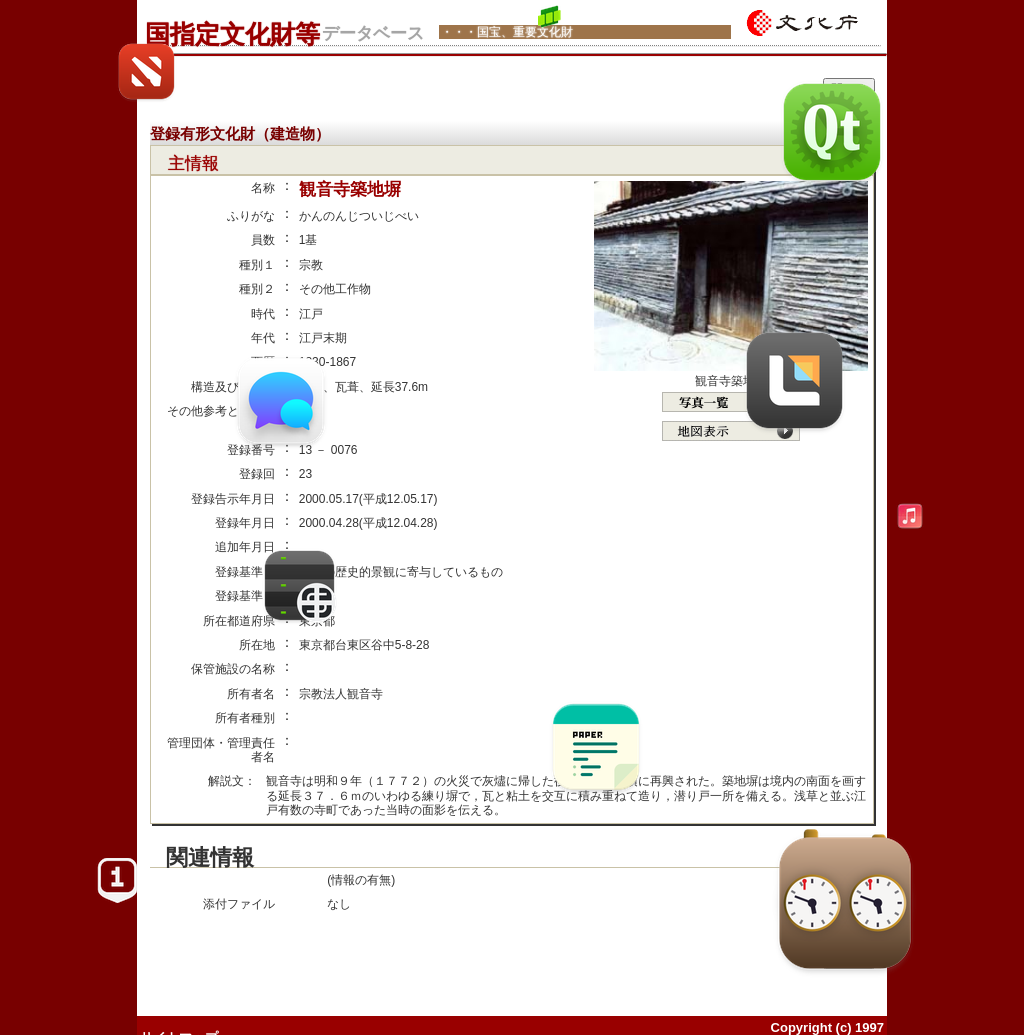 The image size is (1024, 1035). Describe the element at coordinates (281, 401) in the screenshot. I see `open notification preferences` at that location.